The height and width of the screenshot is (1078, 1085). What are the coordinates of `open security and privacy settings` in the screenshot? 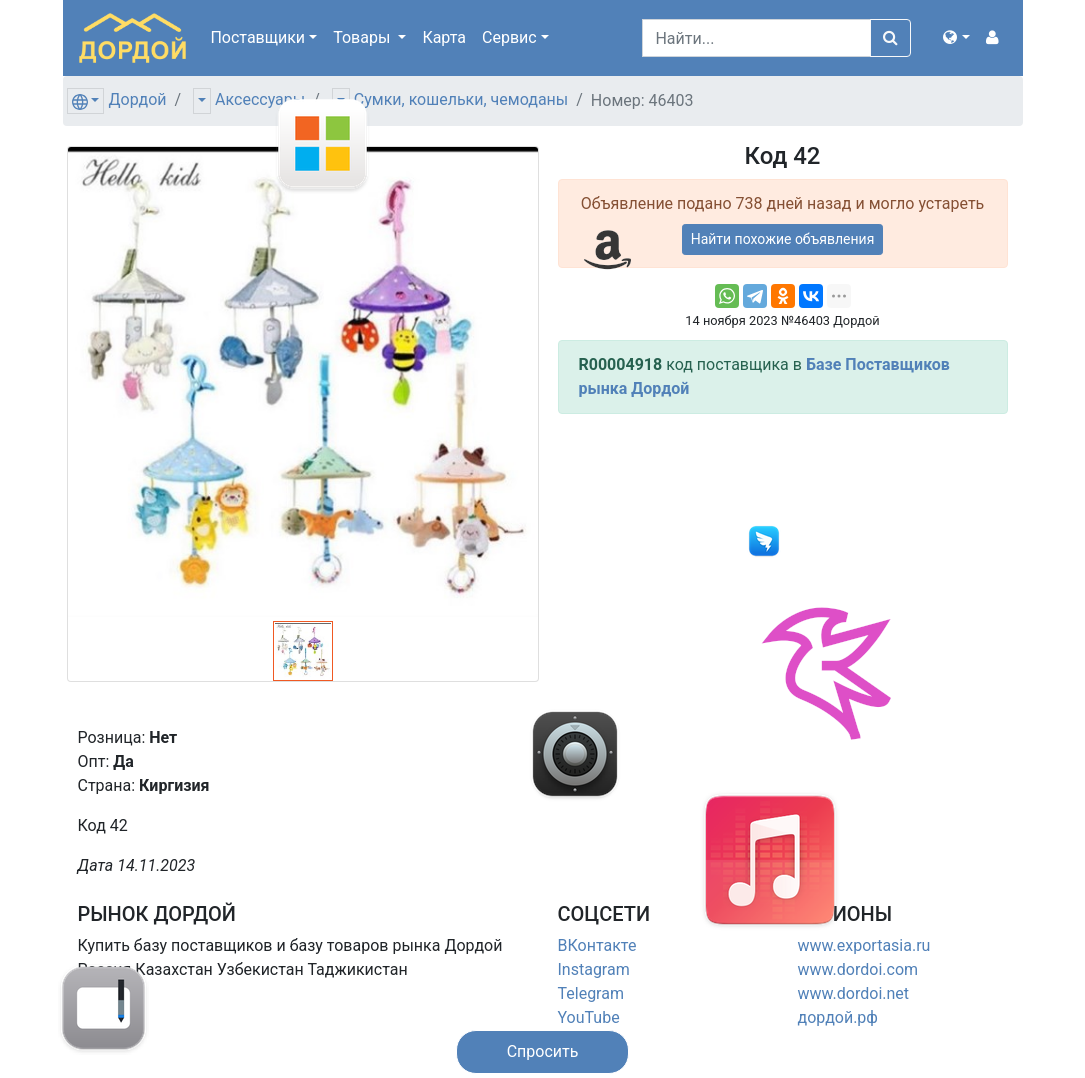 It's located at (575, 754).